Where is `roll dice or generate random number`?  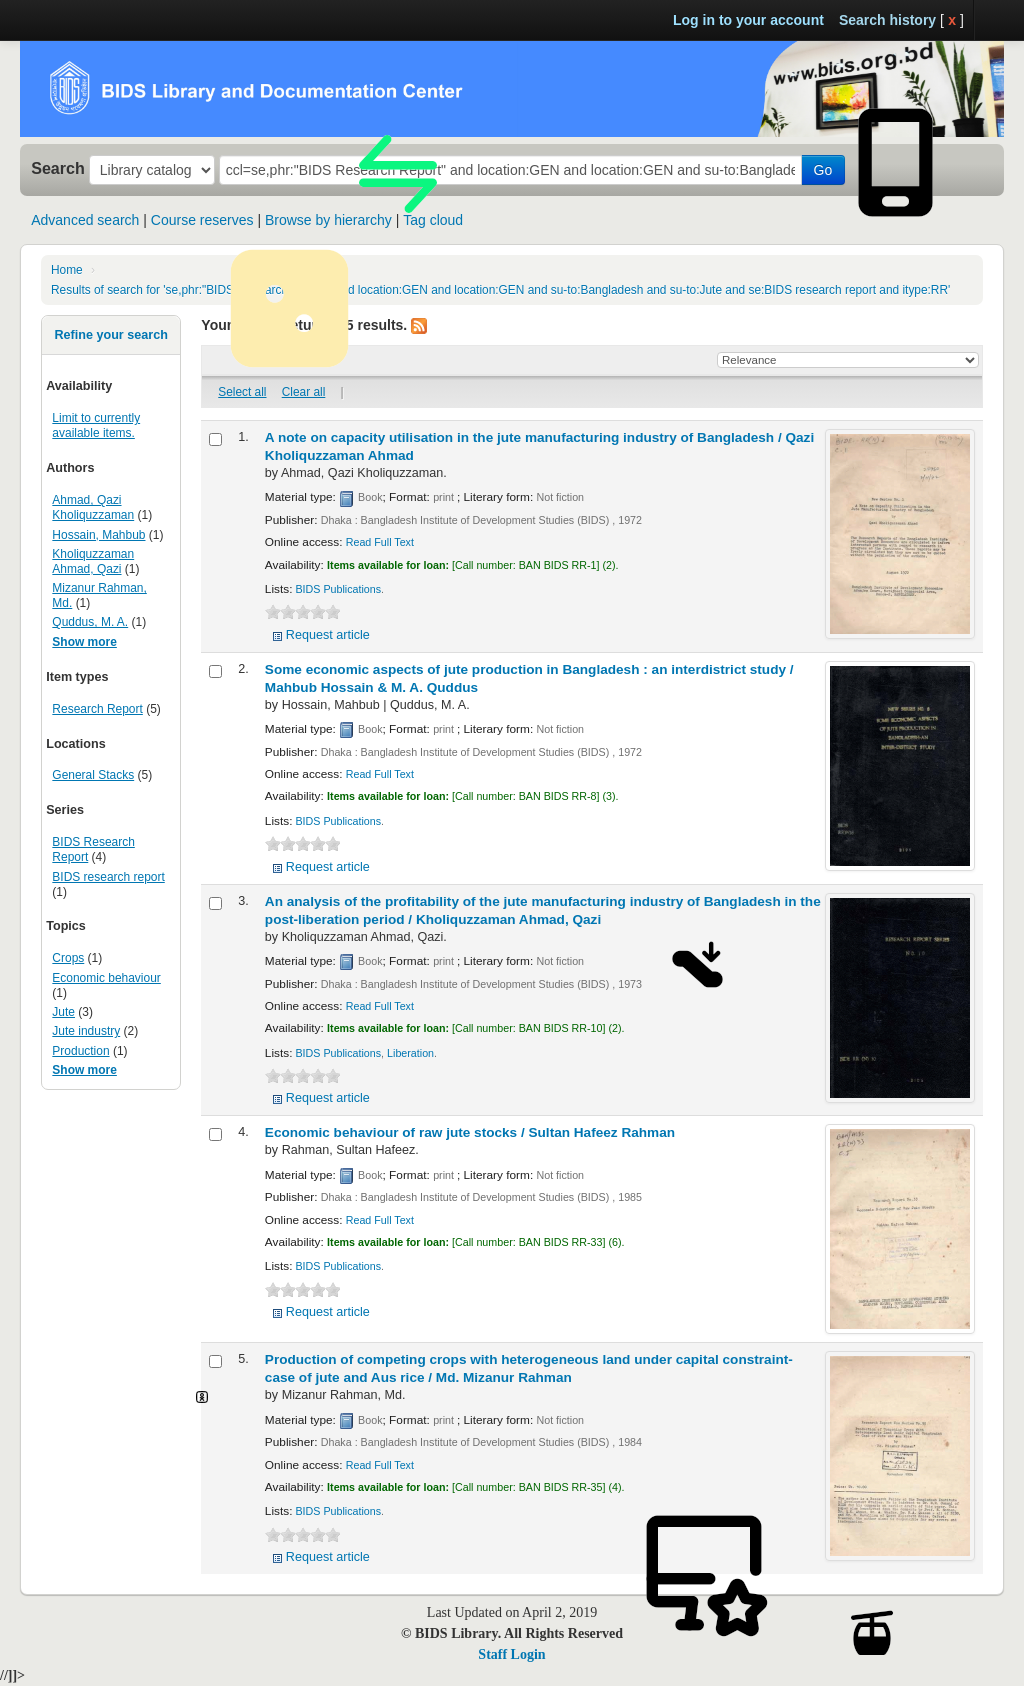
roll dice or generate random number is located at coordinates (289, 308).